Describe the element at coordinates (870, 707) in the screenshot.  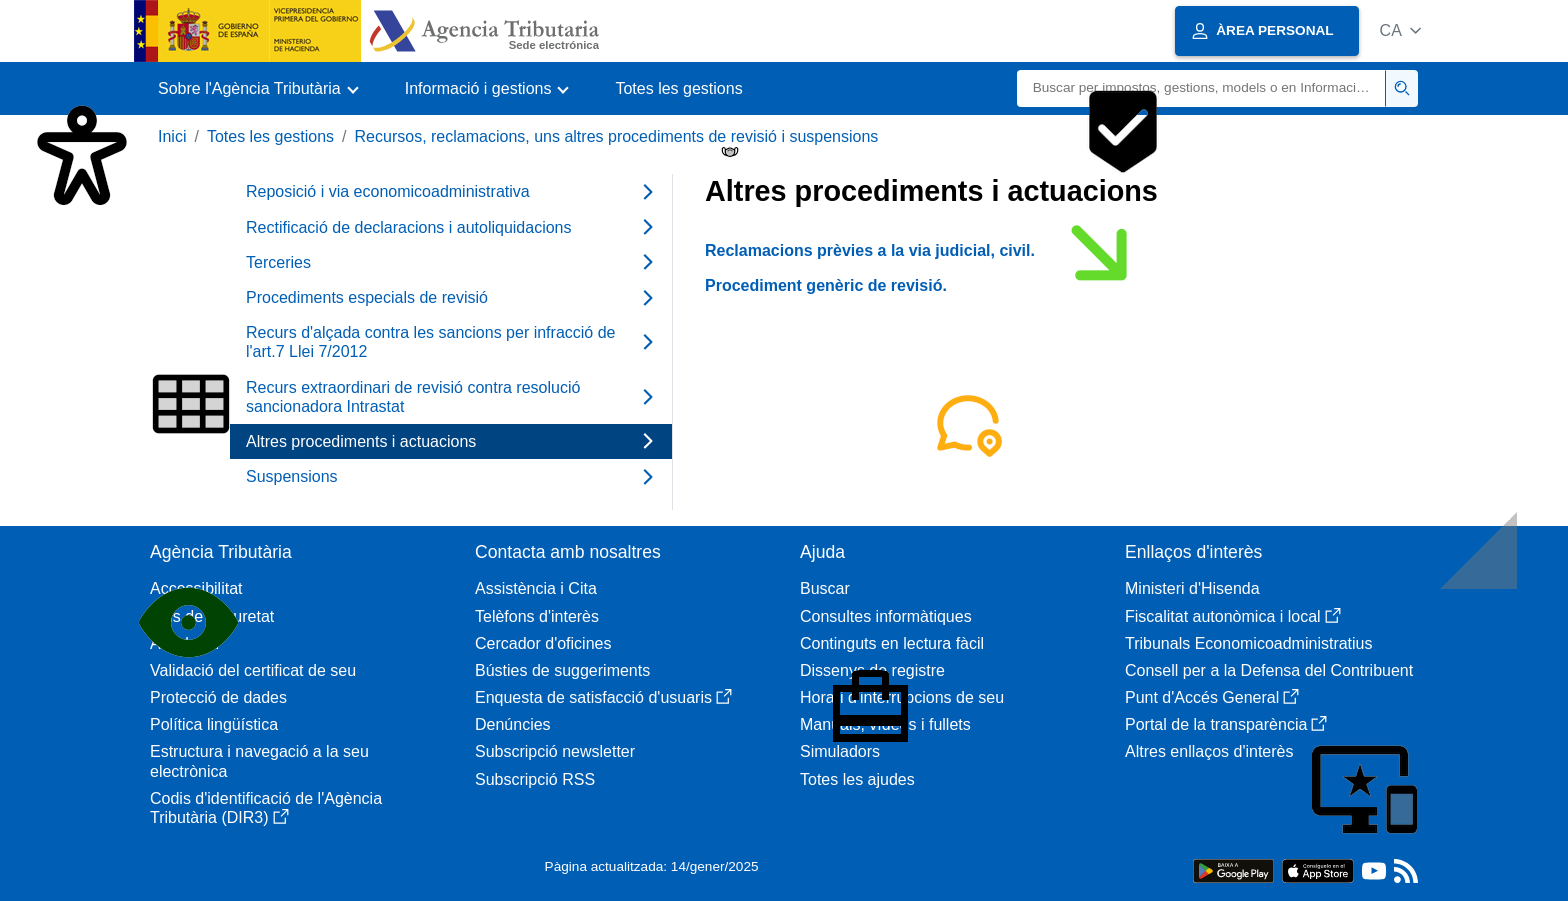
I see `access travel documents or itinerary` at that location.